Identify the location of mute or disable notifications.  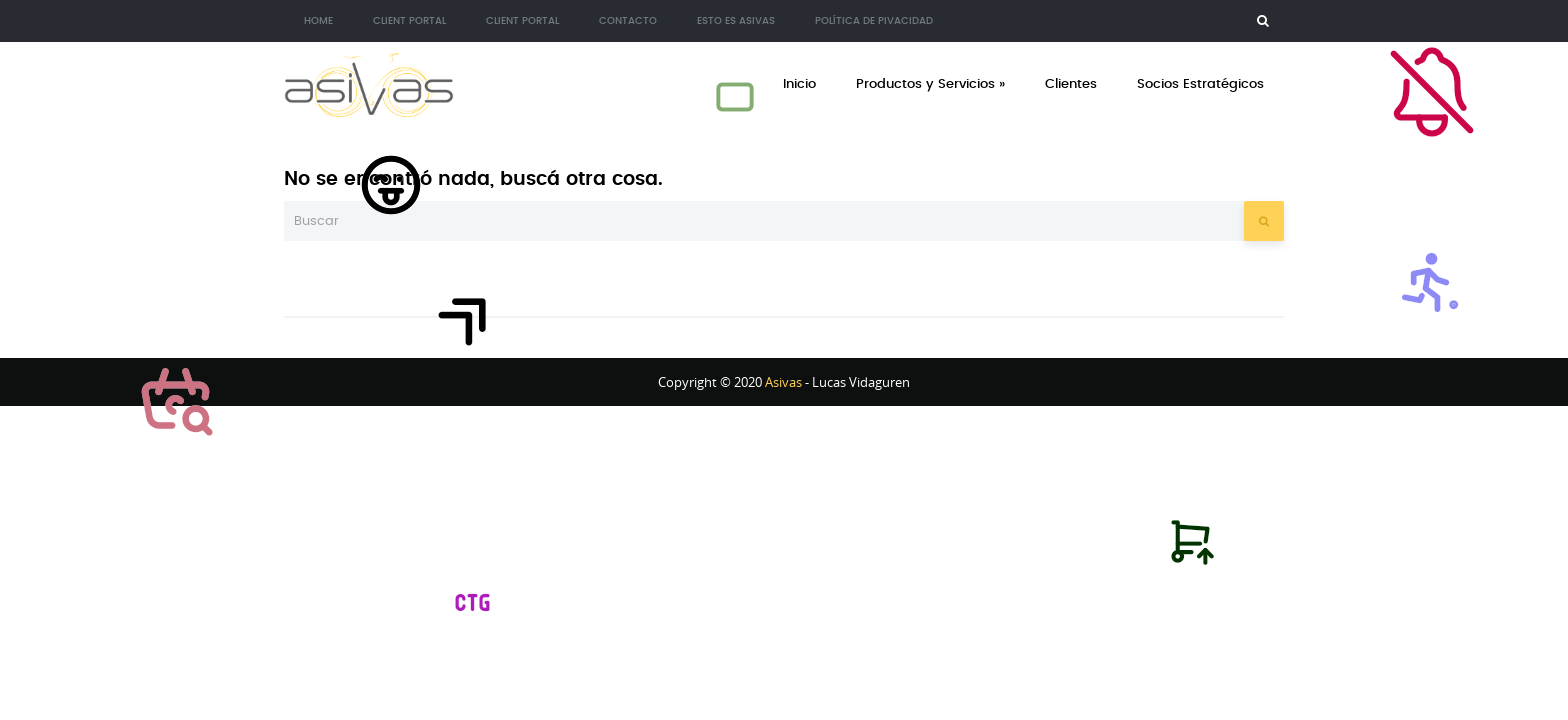
(1432, 92).